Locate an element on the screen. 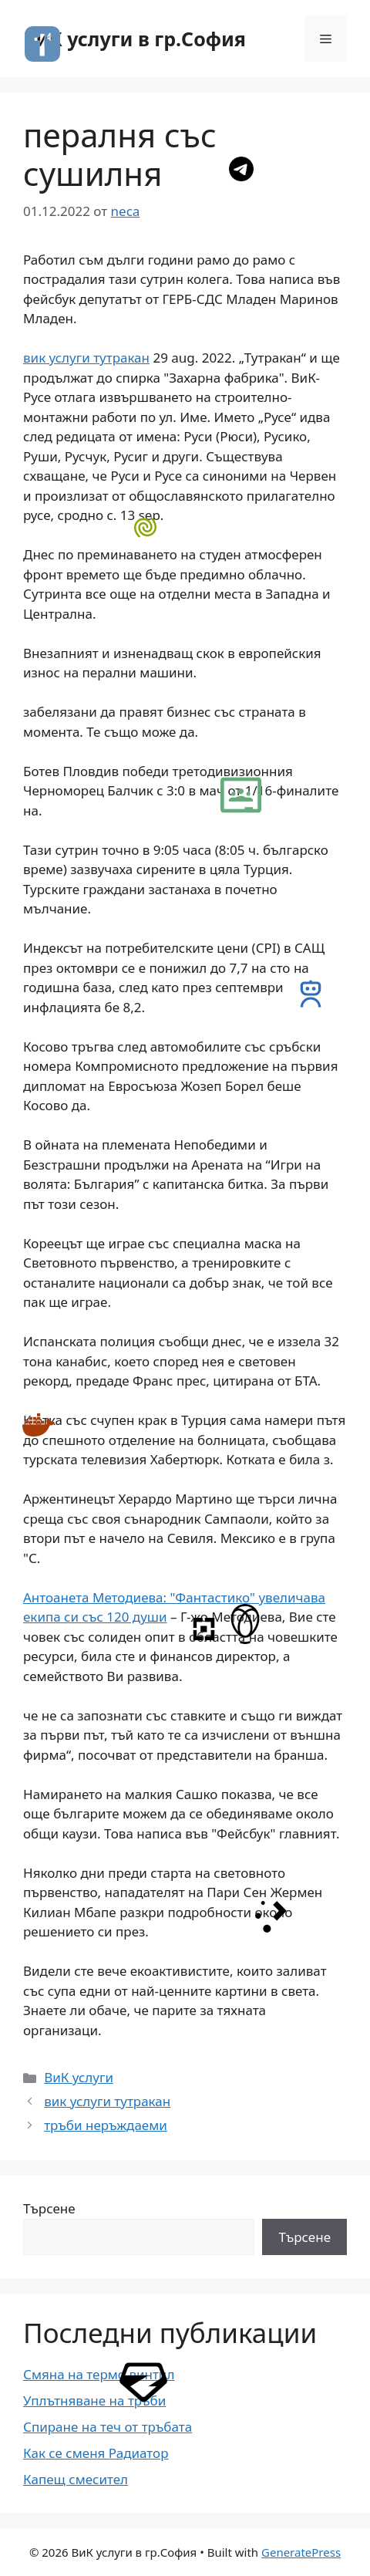 The height and width of the screenshot is (2576, 370). open Google Classroom app is located at coordinates (240, 795).